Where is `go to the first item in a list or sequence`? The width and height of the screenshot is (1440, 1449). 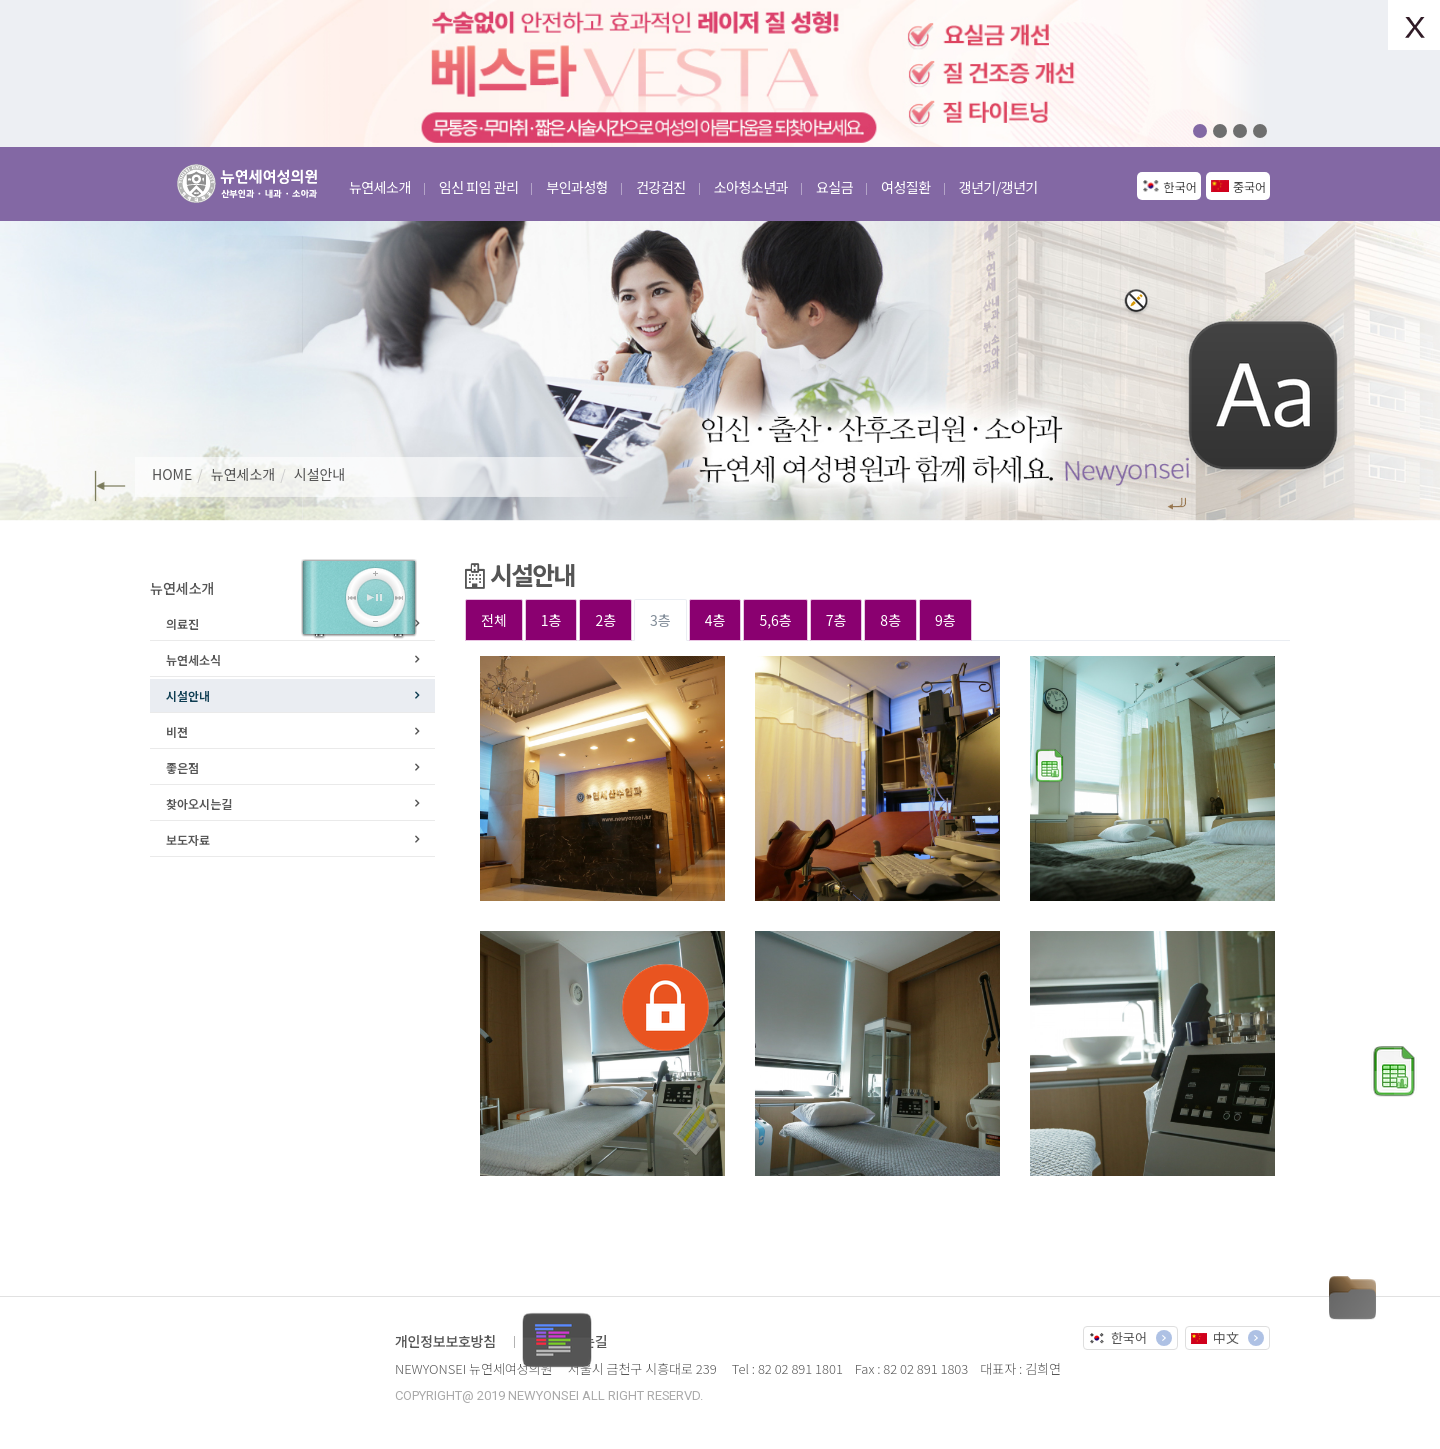 go to the first item in a list or sequence is located at coordinates (110, 486).